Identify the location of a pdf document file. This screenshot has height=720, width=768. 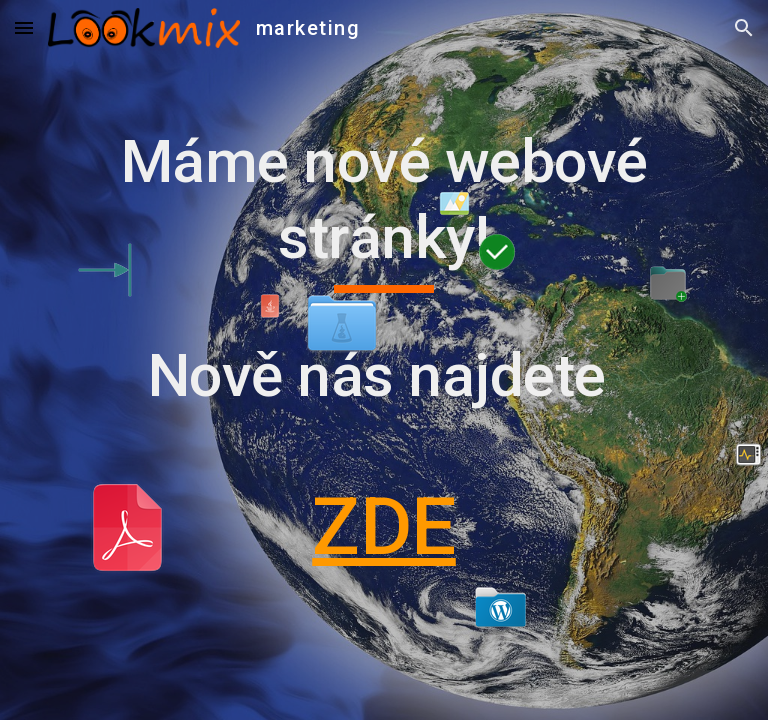
(127, 527).